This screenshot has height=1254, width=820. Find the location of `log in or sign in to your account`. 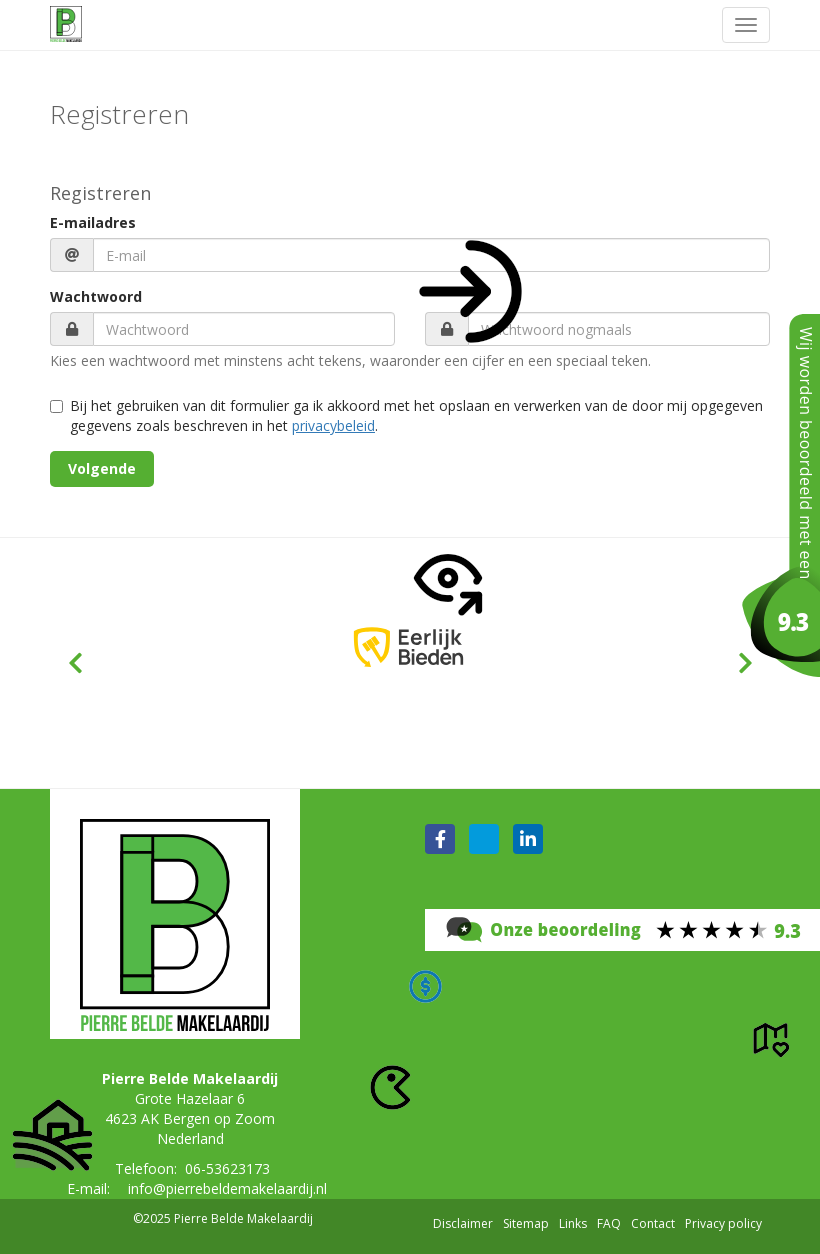

log in or sign in to your account is located at coordinates (470, 291).